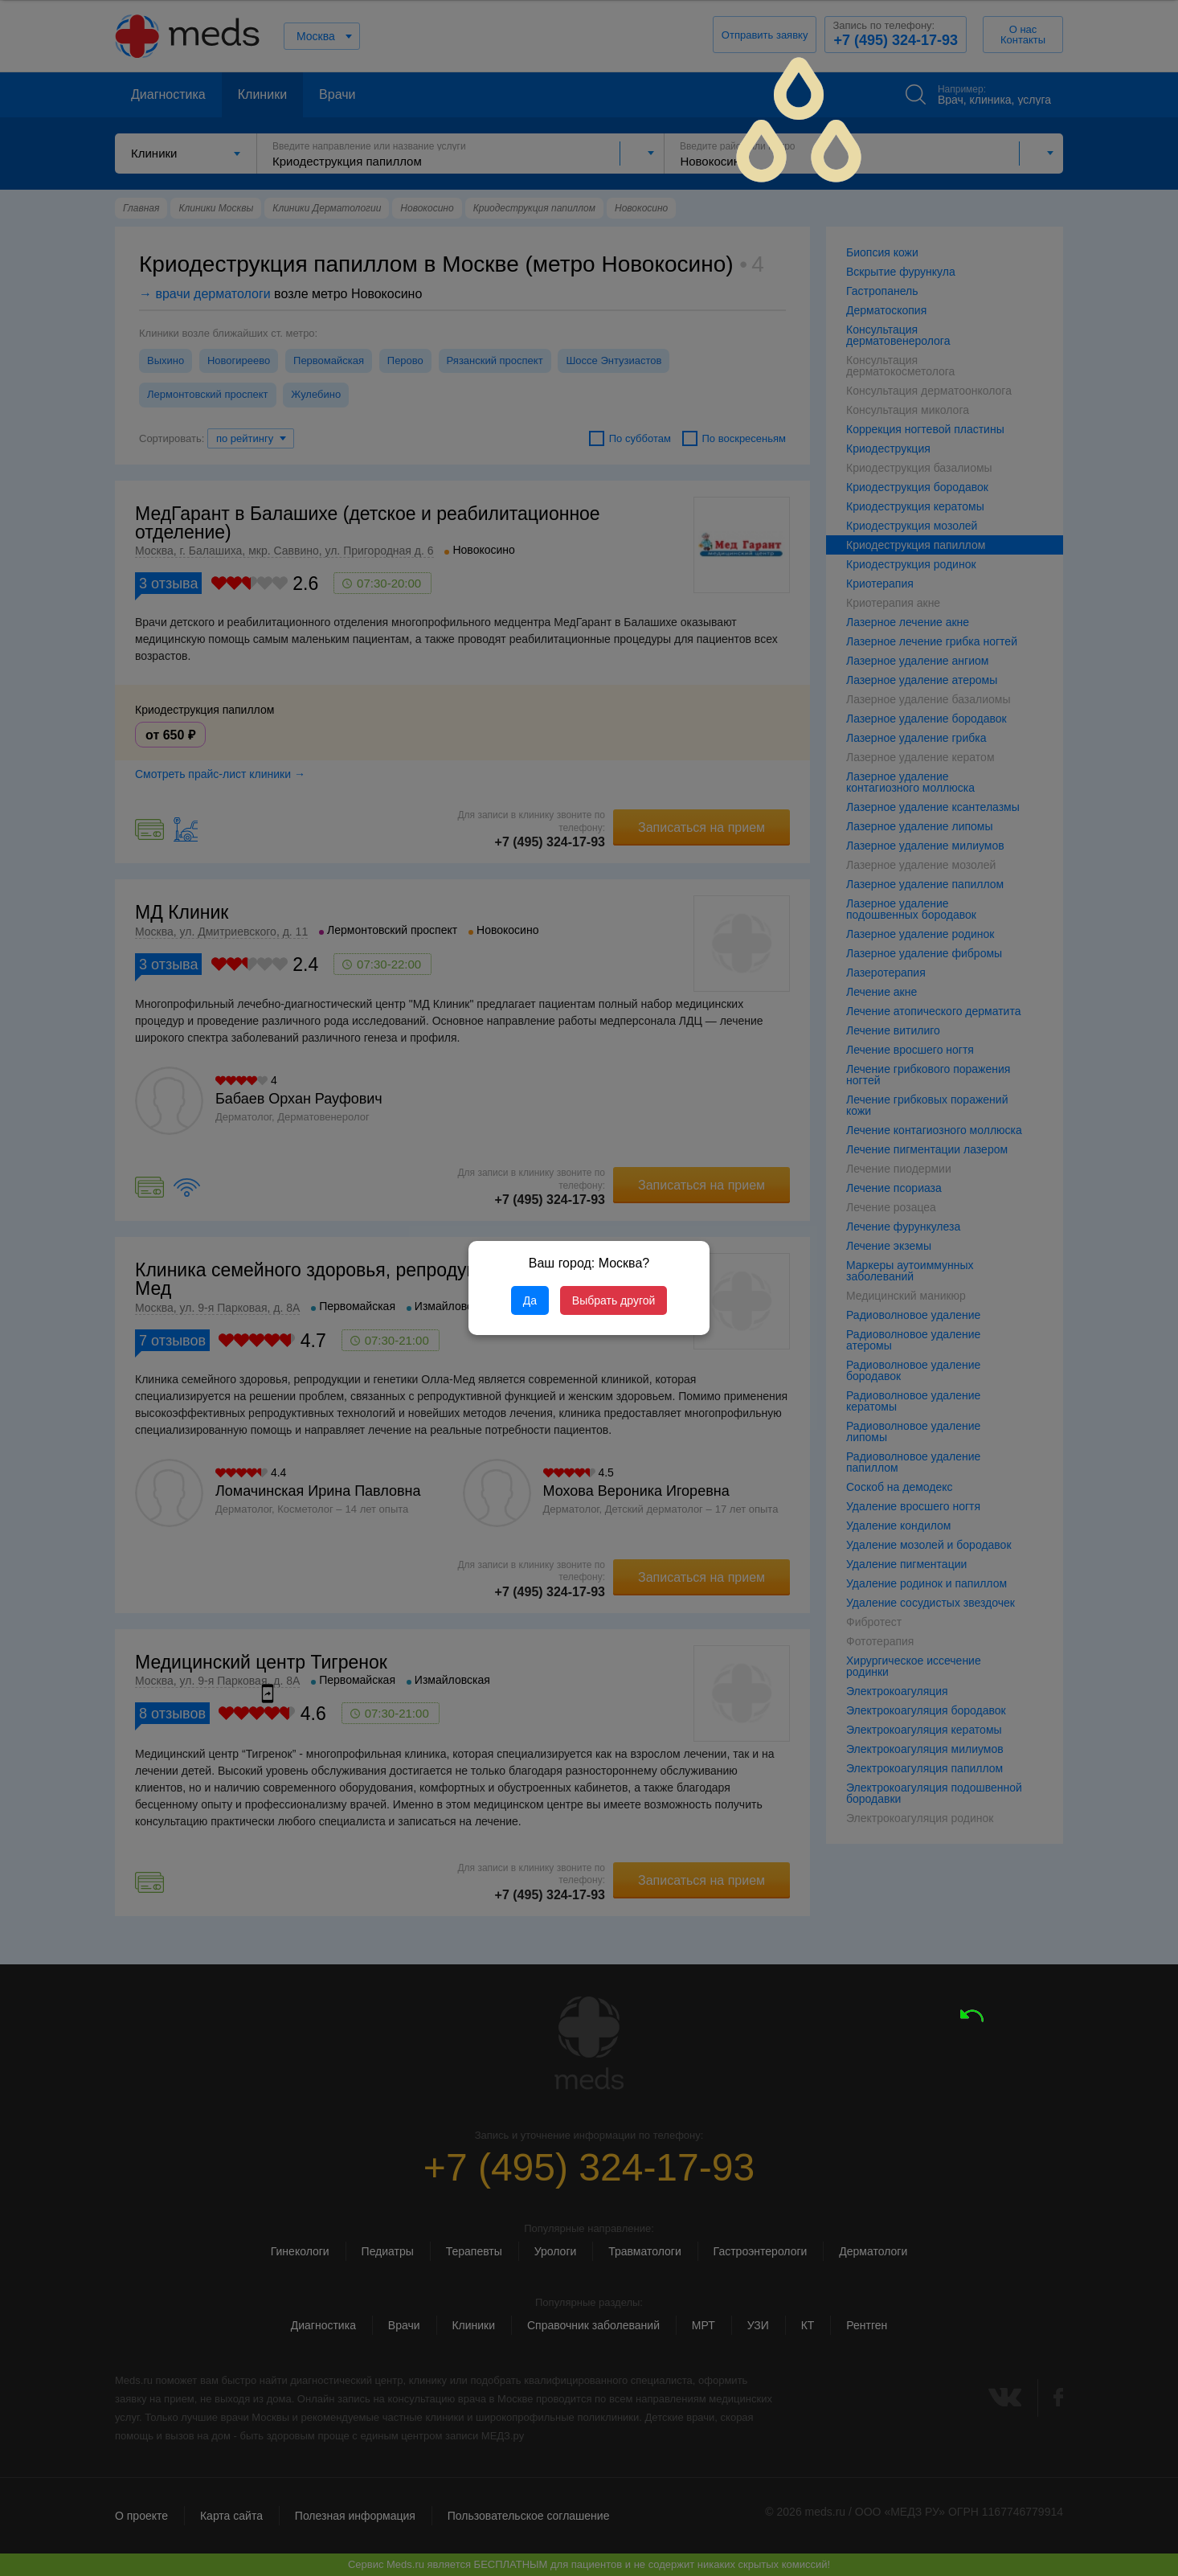 Image resolution: width=1178 pixels, height=2576 pixels. Describe the element at coordinates (799, 120) in the screenshot. I see `adjust humidity settings` at that location.